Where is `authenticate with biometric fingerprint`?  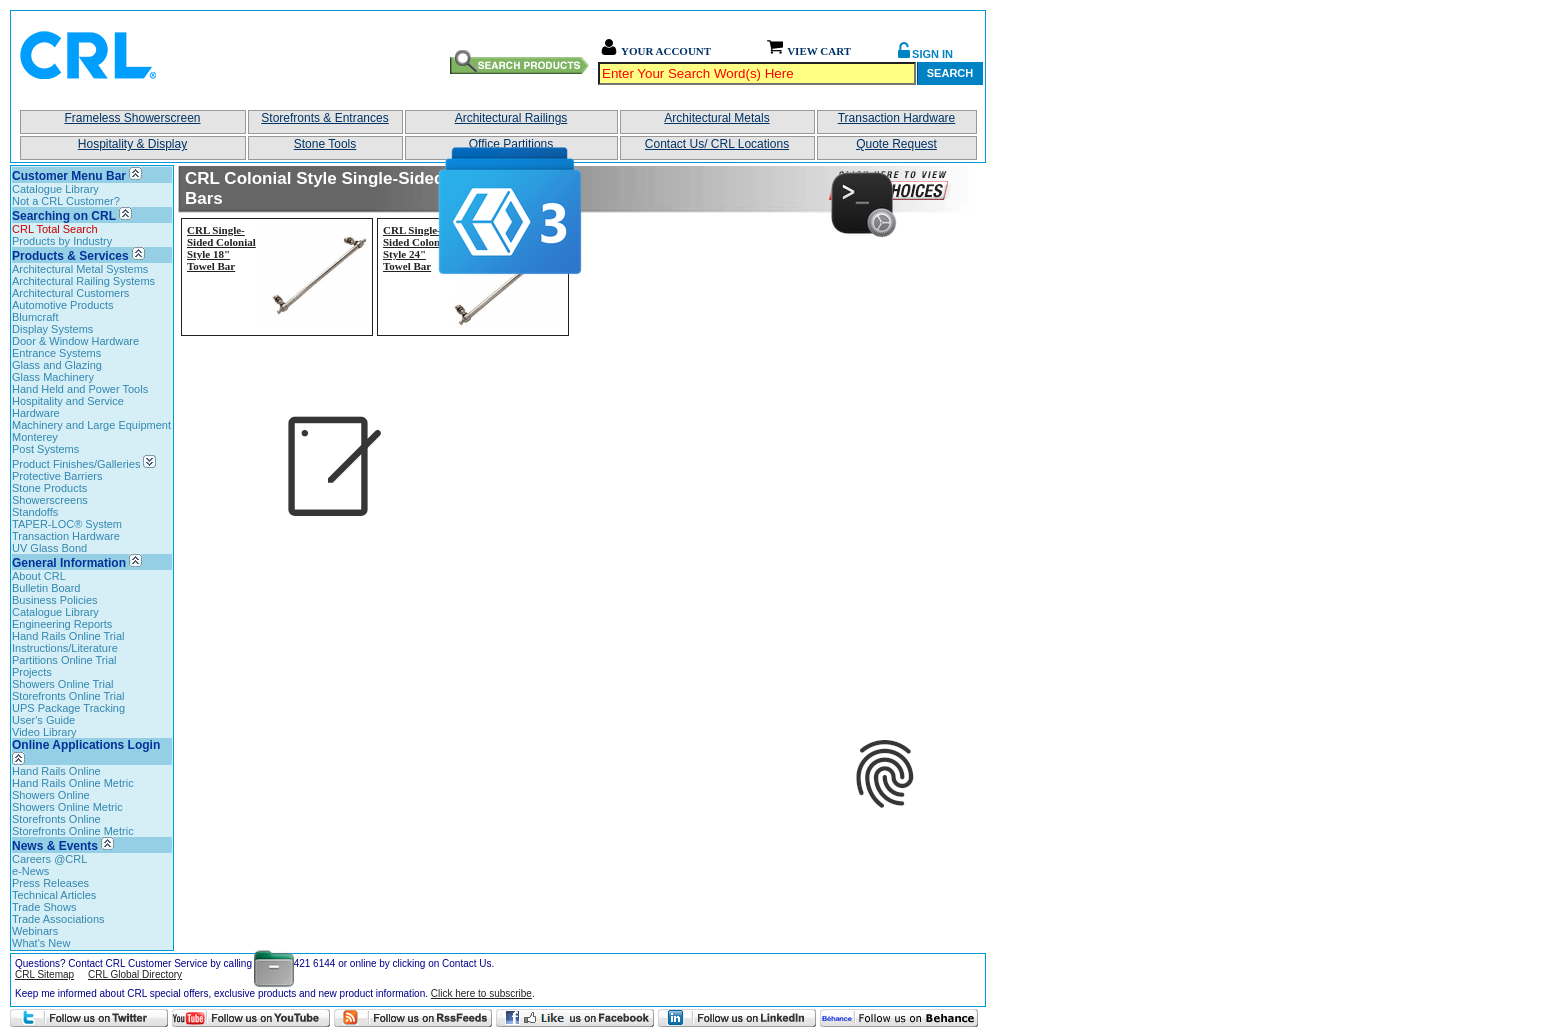 authenticate with biometric fingerprint is located at coordinates (887, 775).